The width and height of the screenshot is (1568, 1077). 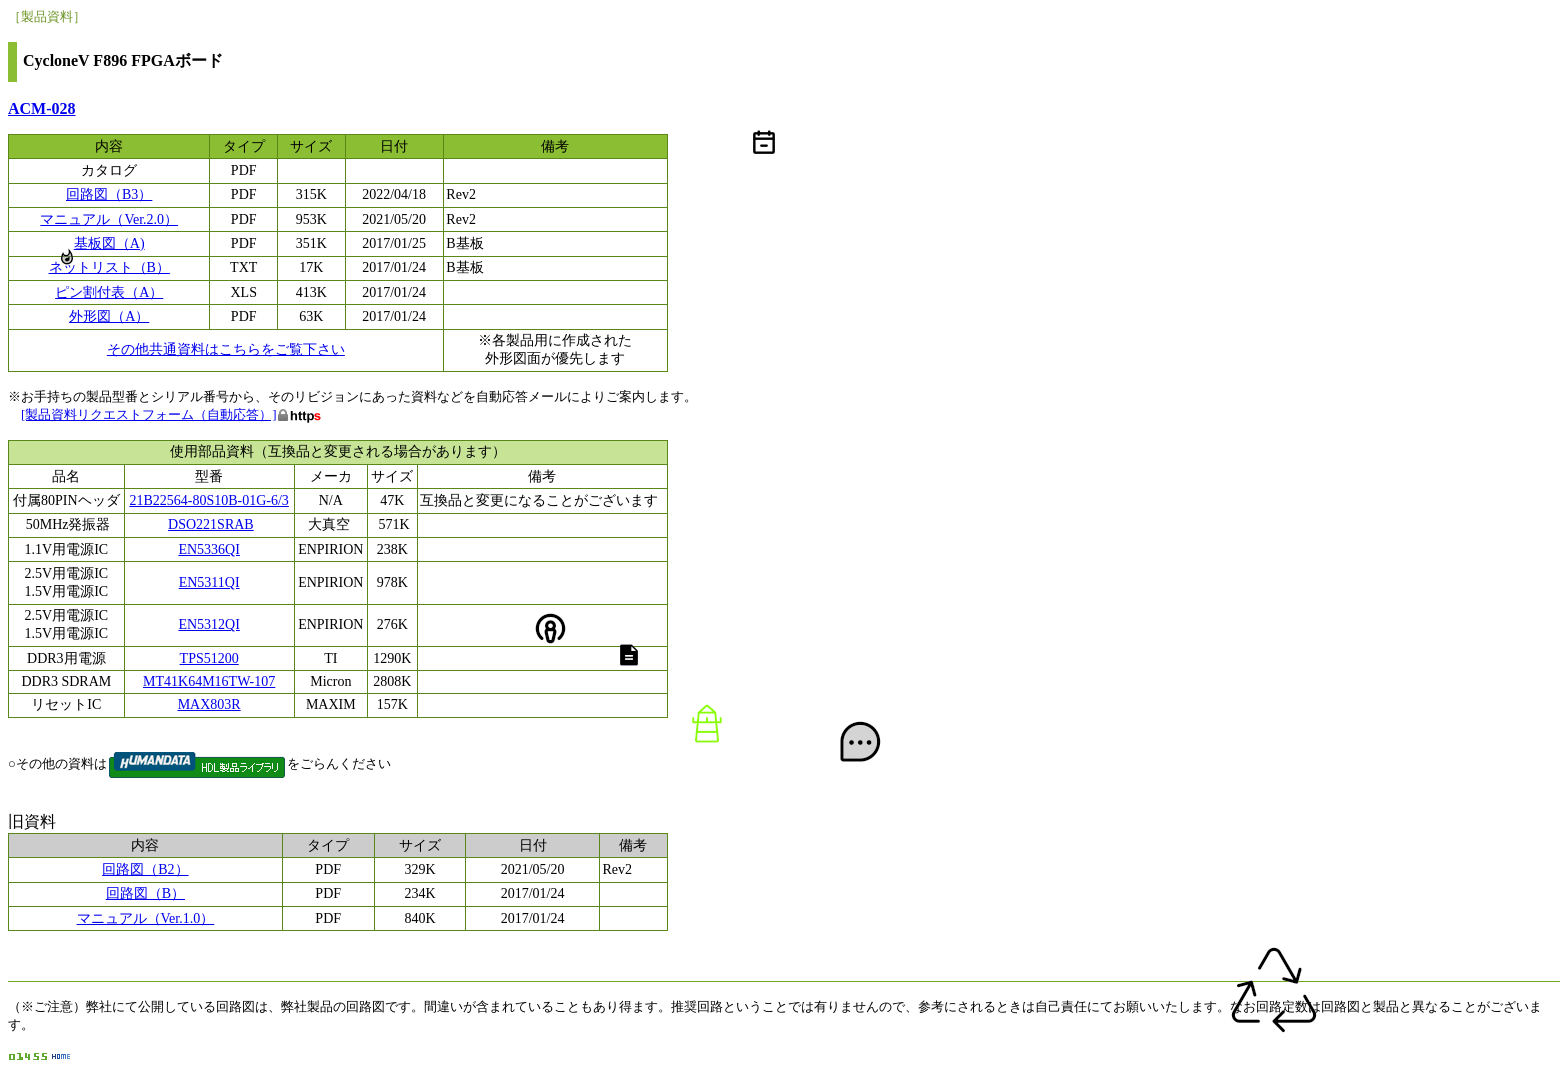 What do you see at coordinates (550, 628) in the screenshot?
I see `open Apple Podcasts app` at bounding box center [550, 628].